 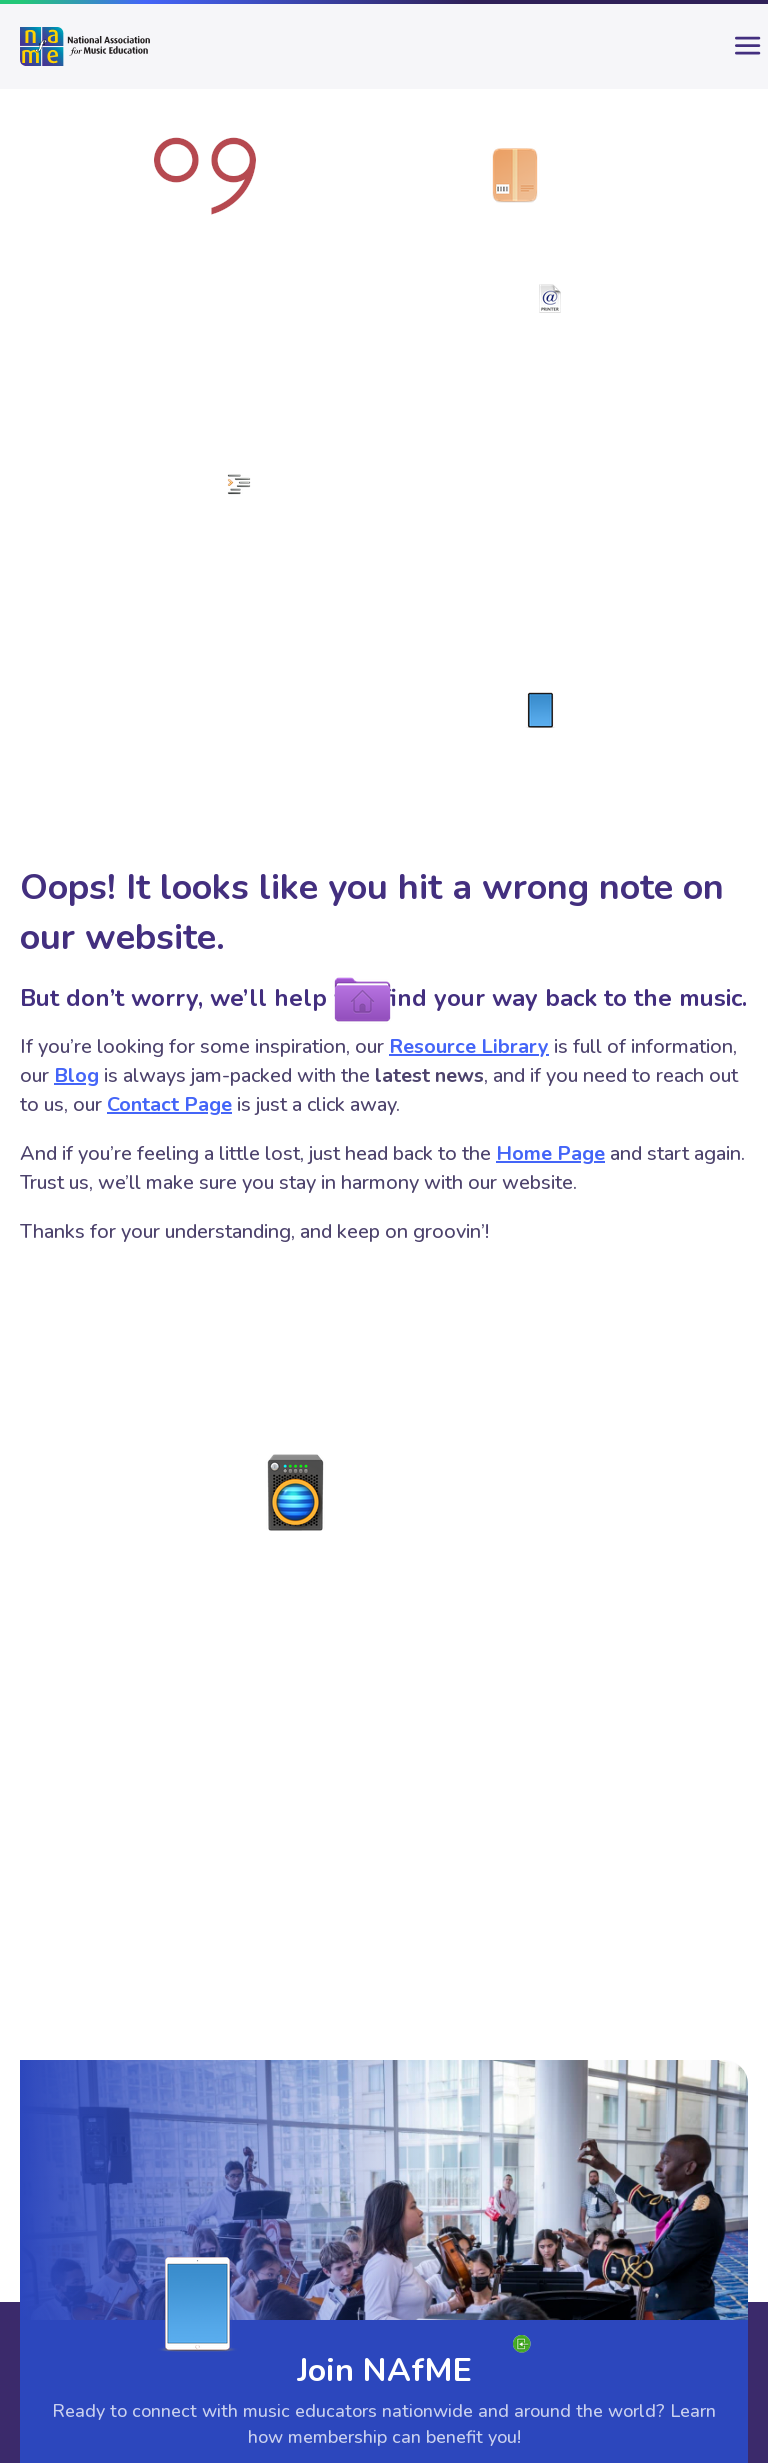 What do you see at coordinates (205, 176) in the screenshot?
I see `indicates punctuation input mode is active in fcitx` at bounding box center [205, 176].